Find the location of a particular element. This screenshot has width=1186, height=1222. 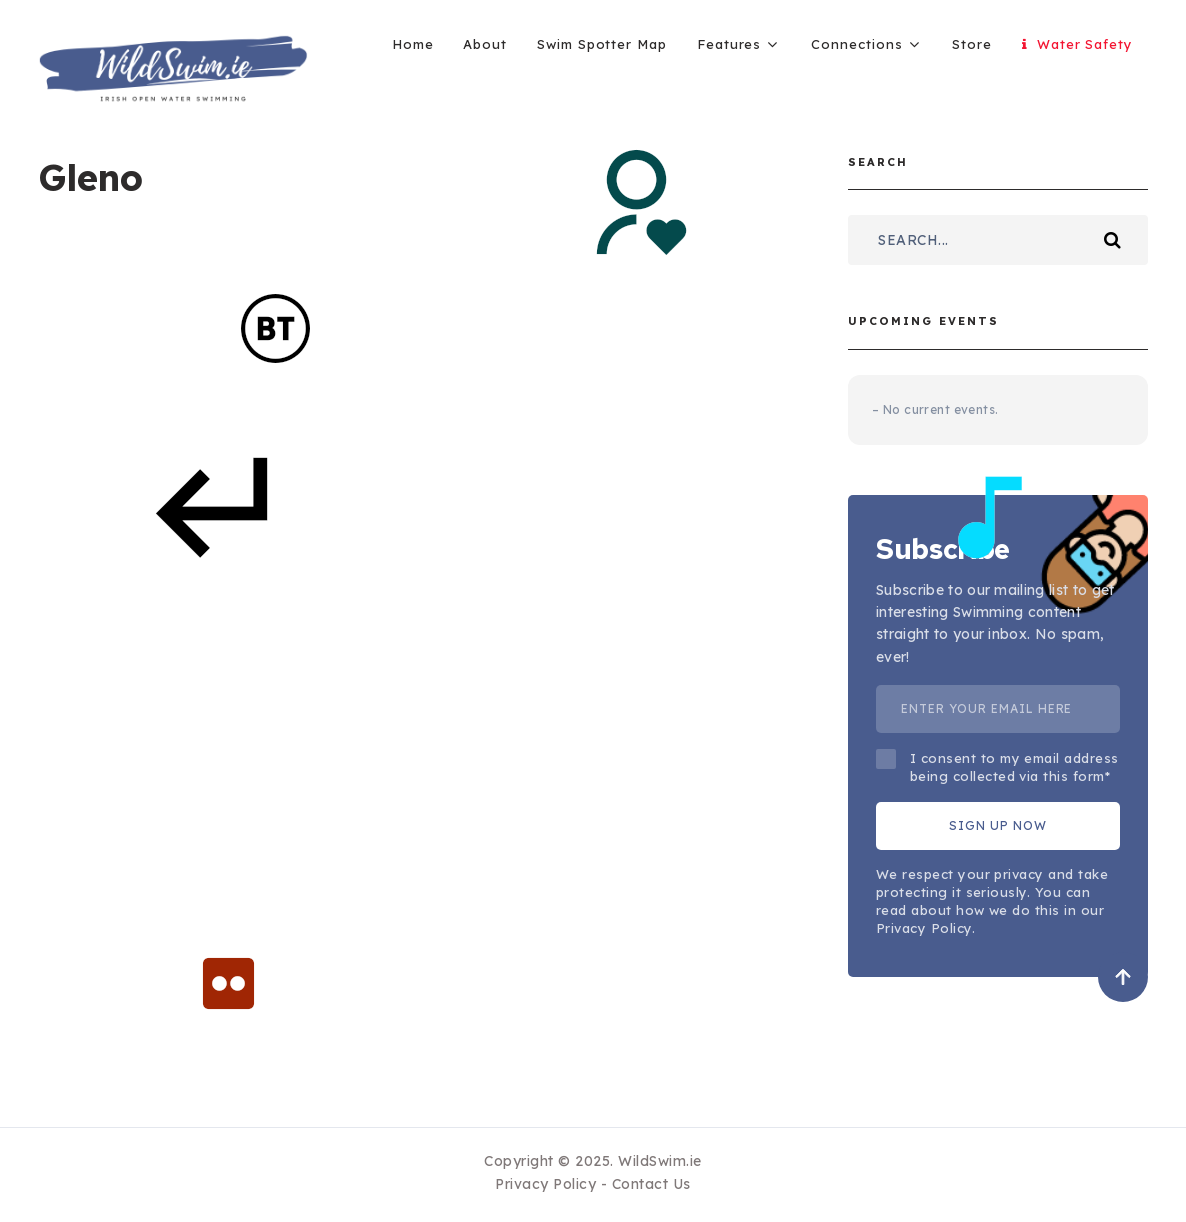

return or go back to previous step is located at coordinates (218, 506).